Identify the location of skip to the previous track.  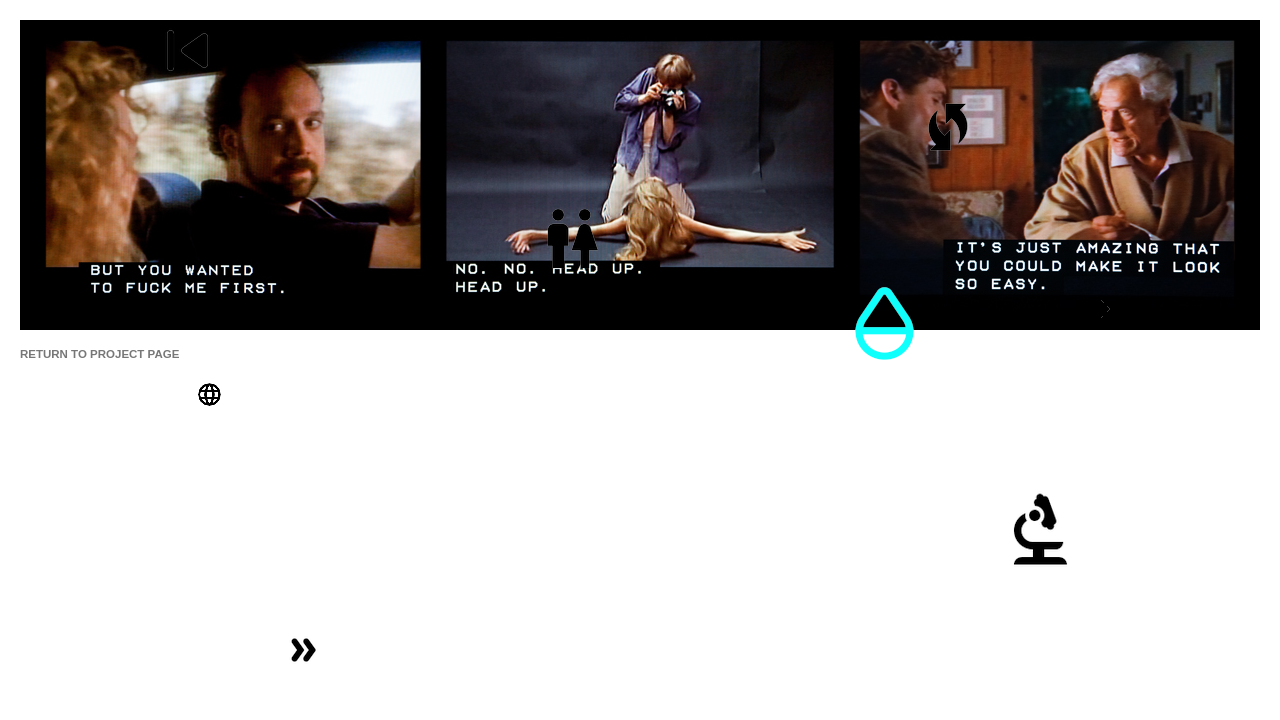
(187, 50).